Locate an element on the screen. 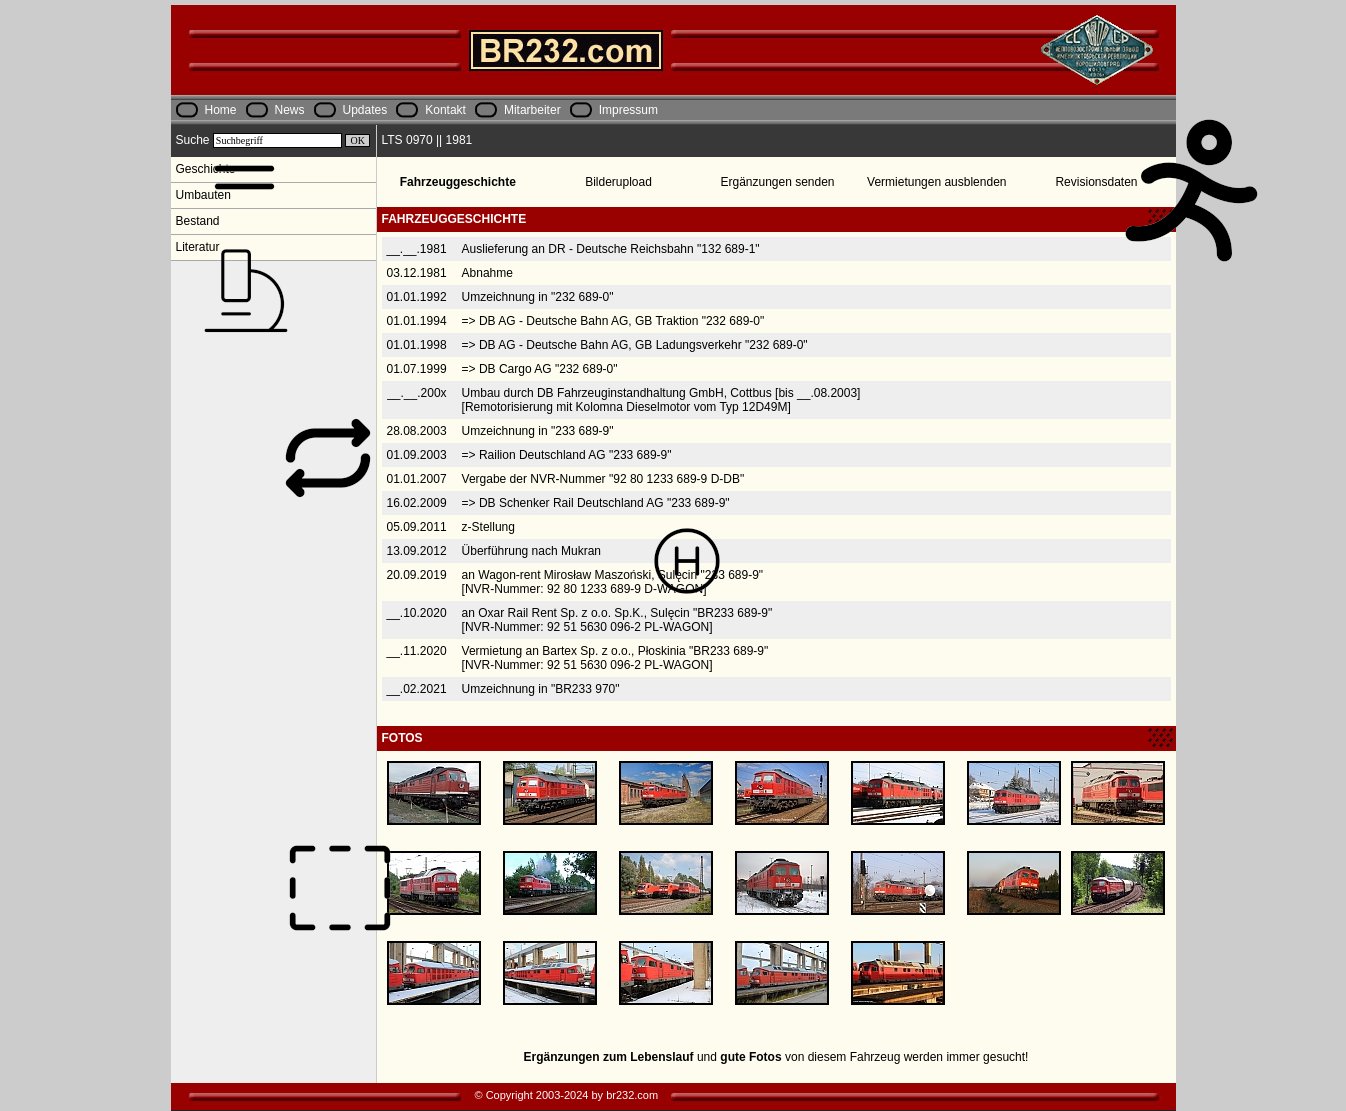 Image resolution: width=1346 pixels, height=1111 pixels. indicates a hospital or helipad location is located at coordinates (687, 561).